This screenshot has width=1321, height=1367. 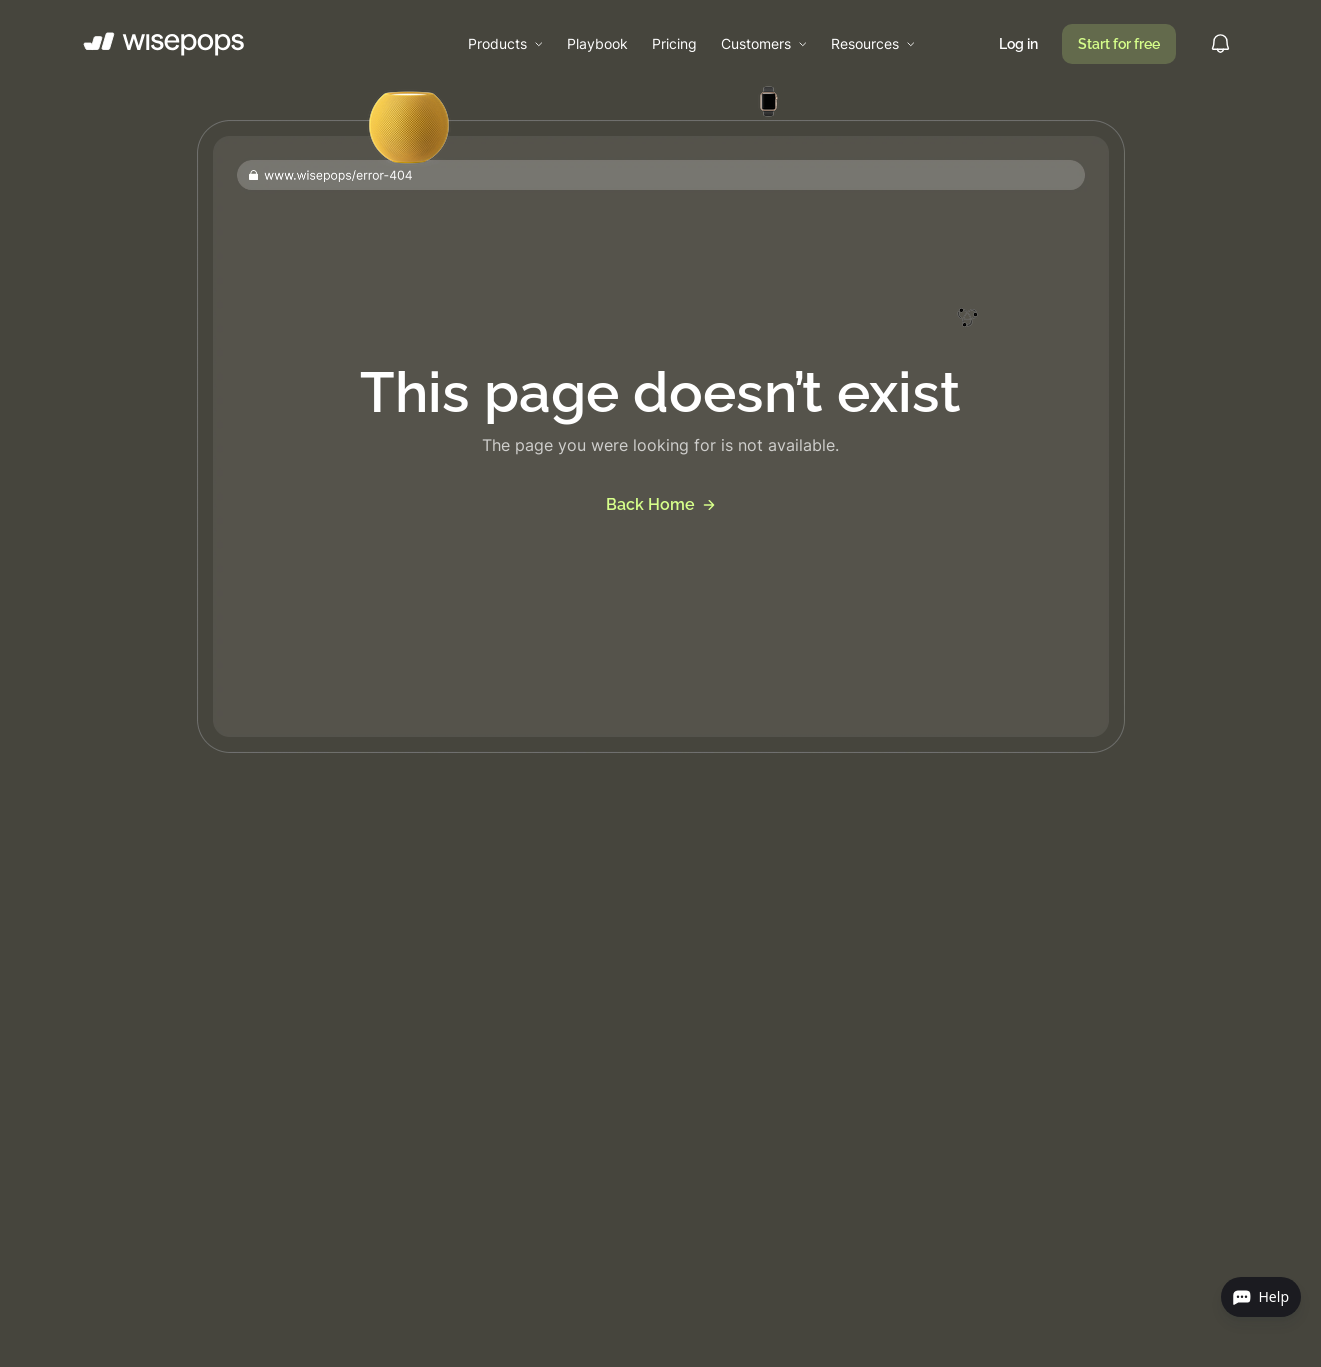 What do you see at coordinates (768, 101) in the screenshot?
I see `apple watch device icon` at bounding box center [768, 101].